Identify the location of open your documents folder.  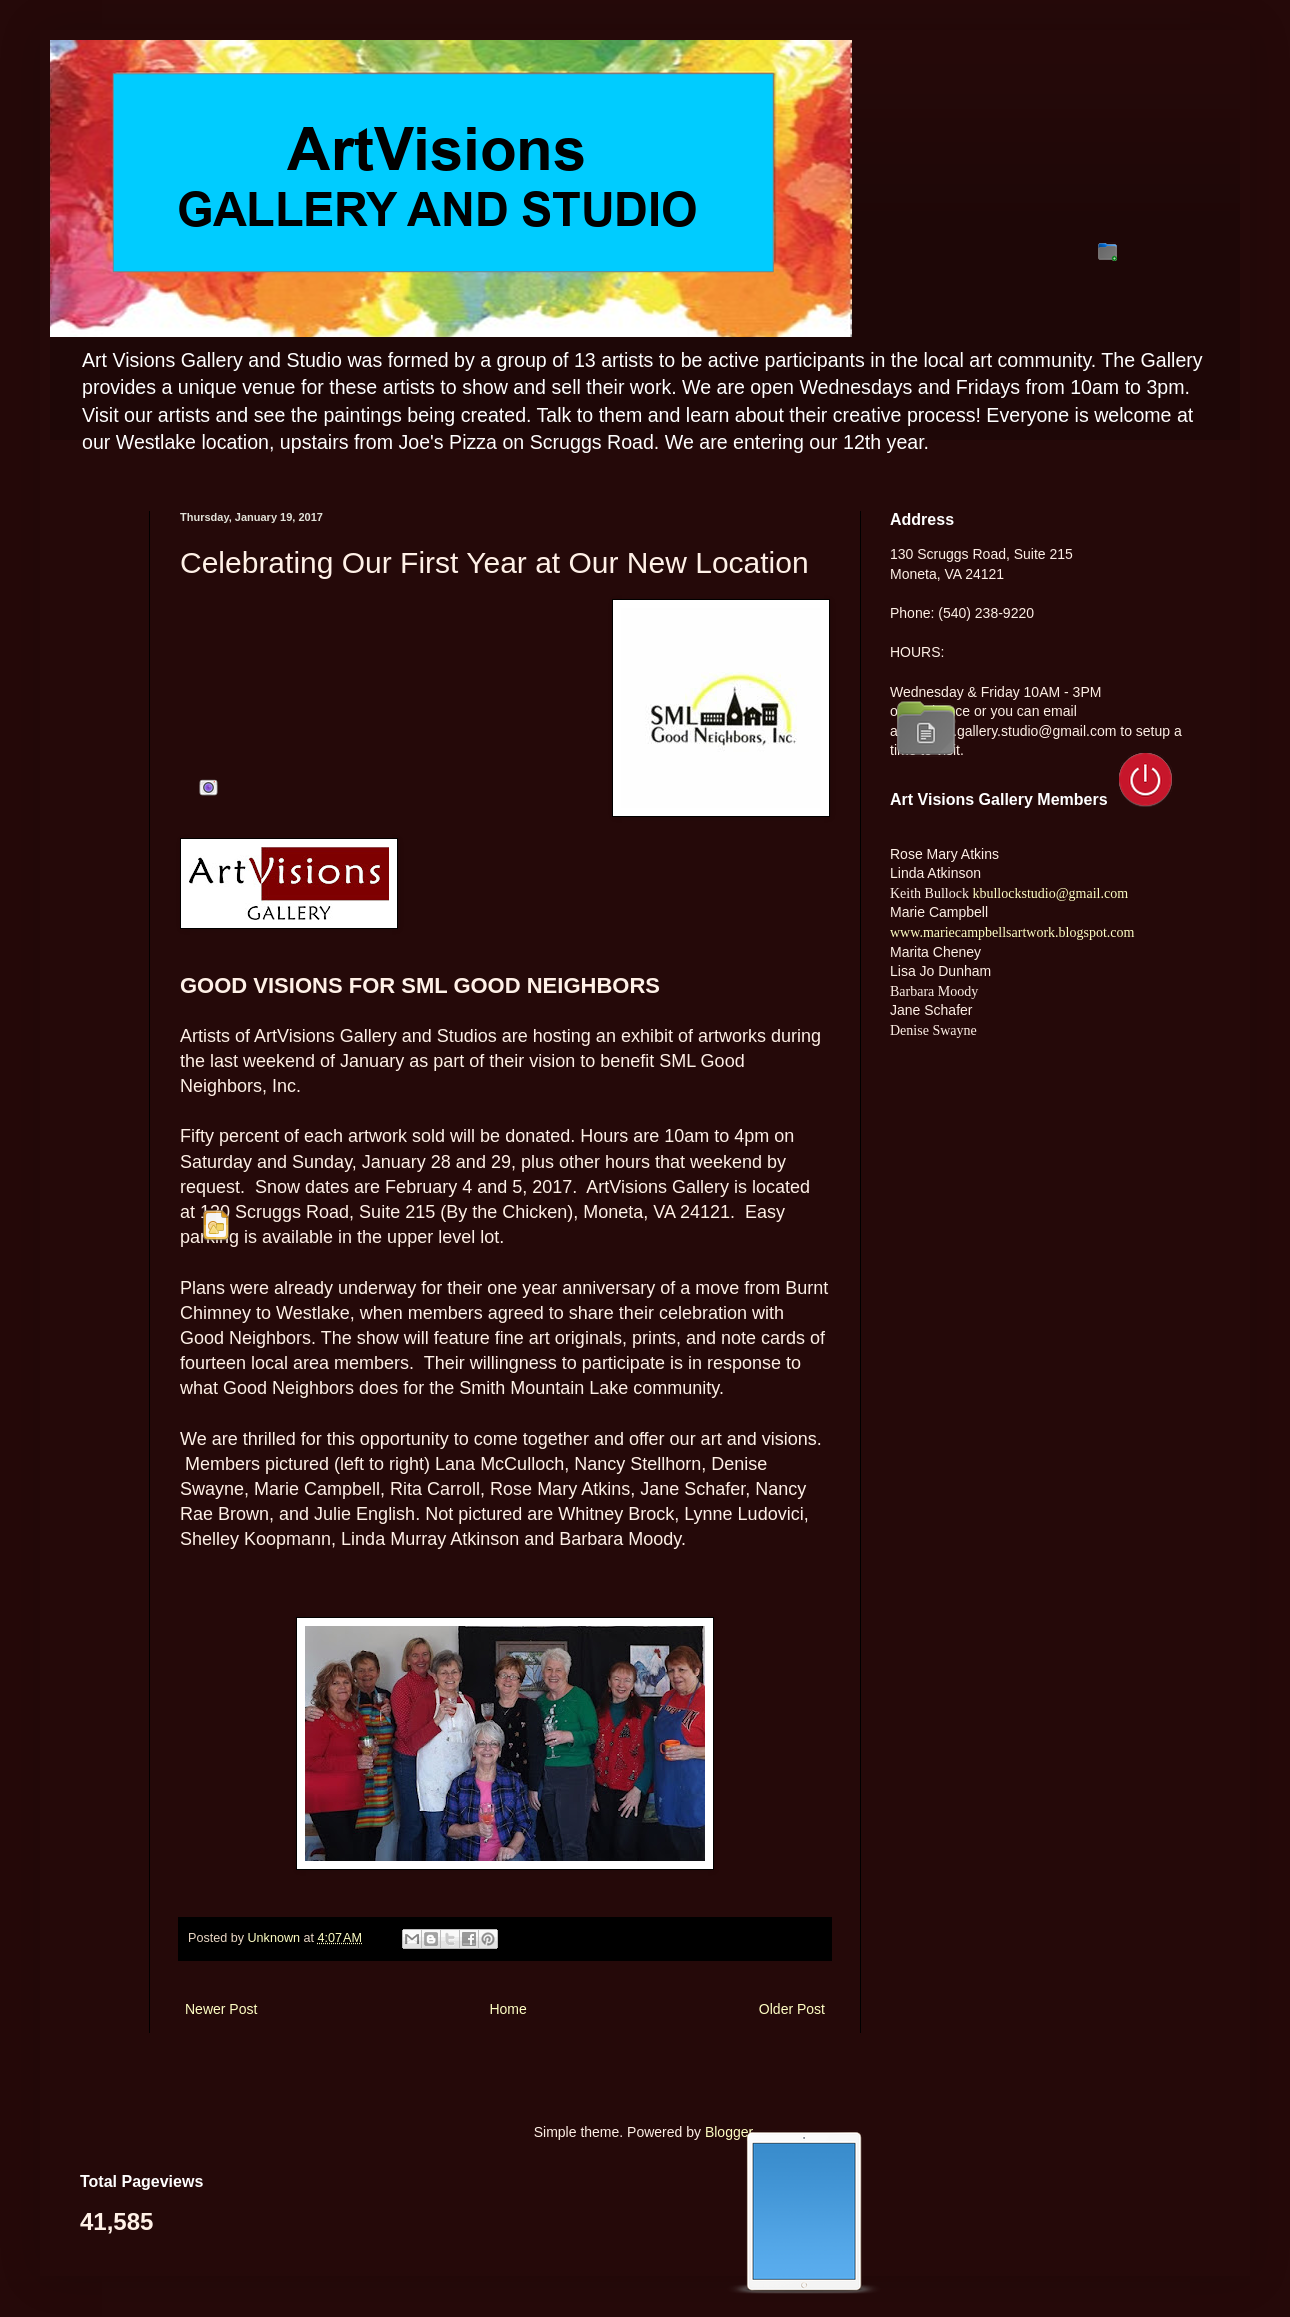
(926, 728).